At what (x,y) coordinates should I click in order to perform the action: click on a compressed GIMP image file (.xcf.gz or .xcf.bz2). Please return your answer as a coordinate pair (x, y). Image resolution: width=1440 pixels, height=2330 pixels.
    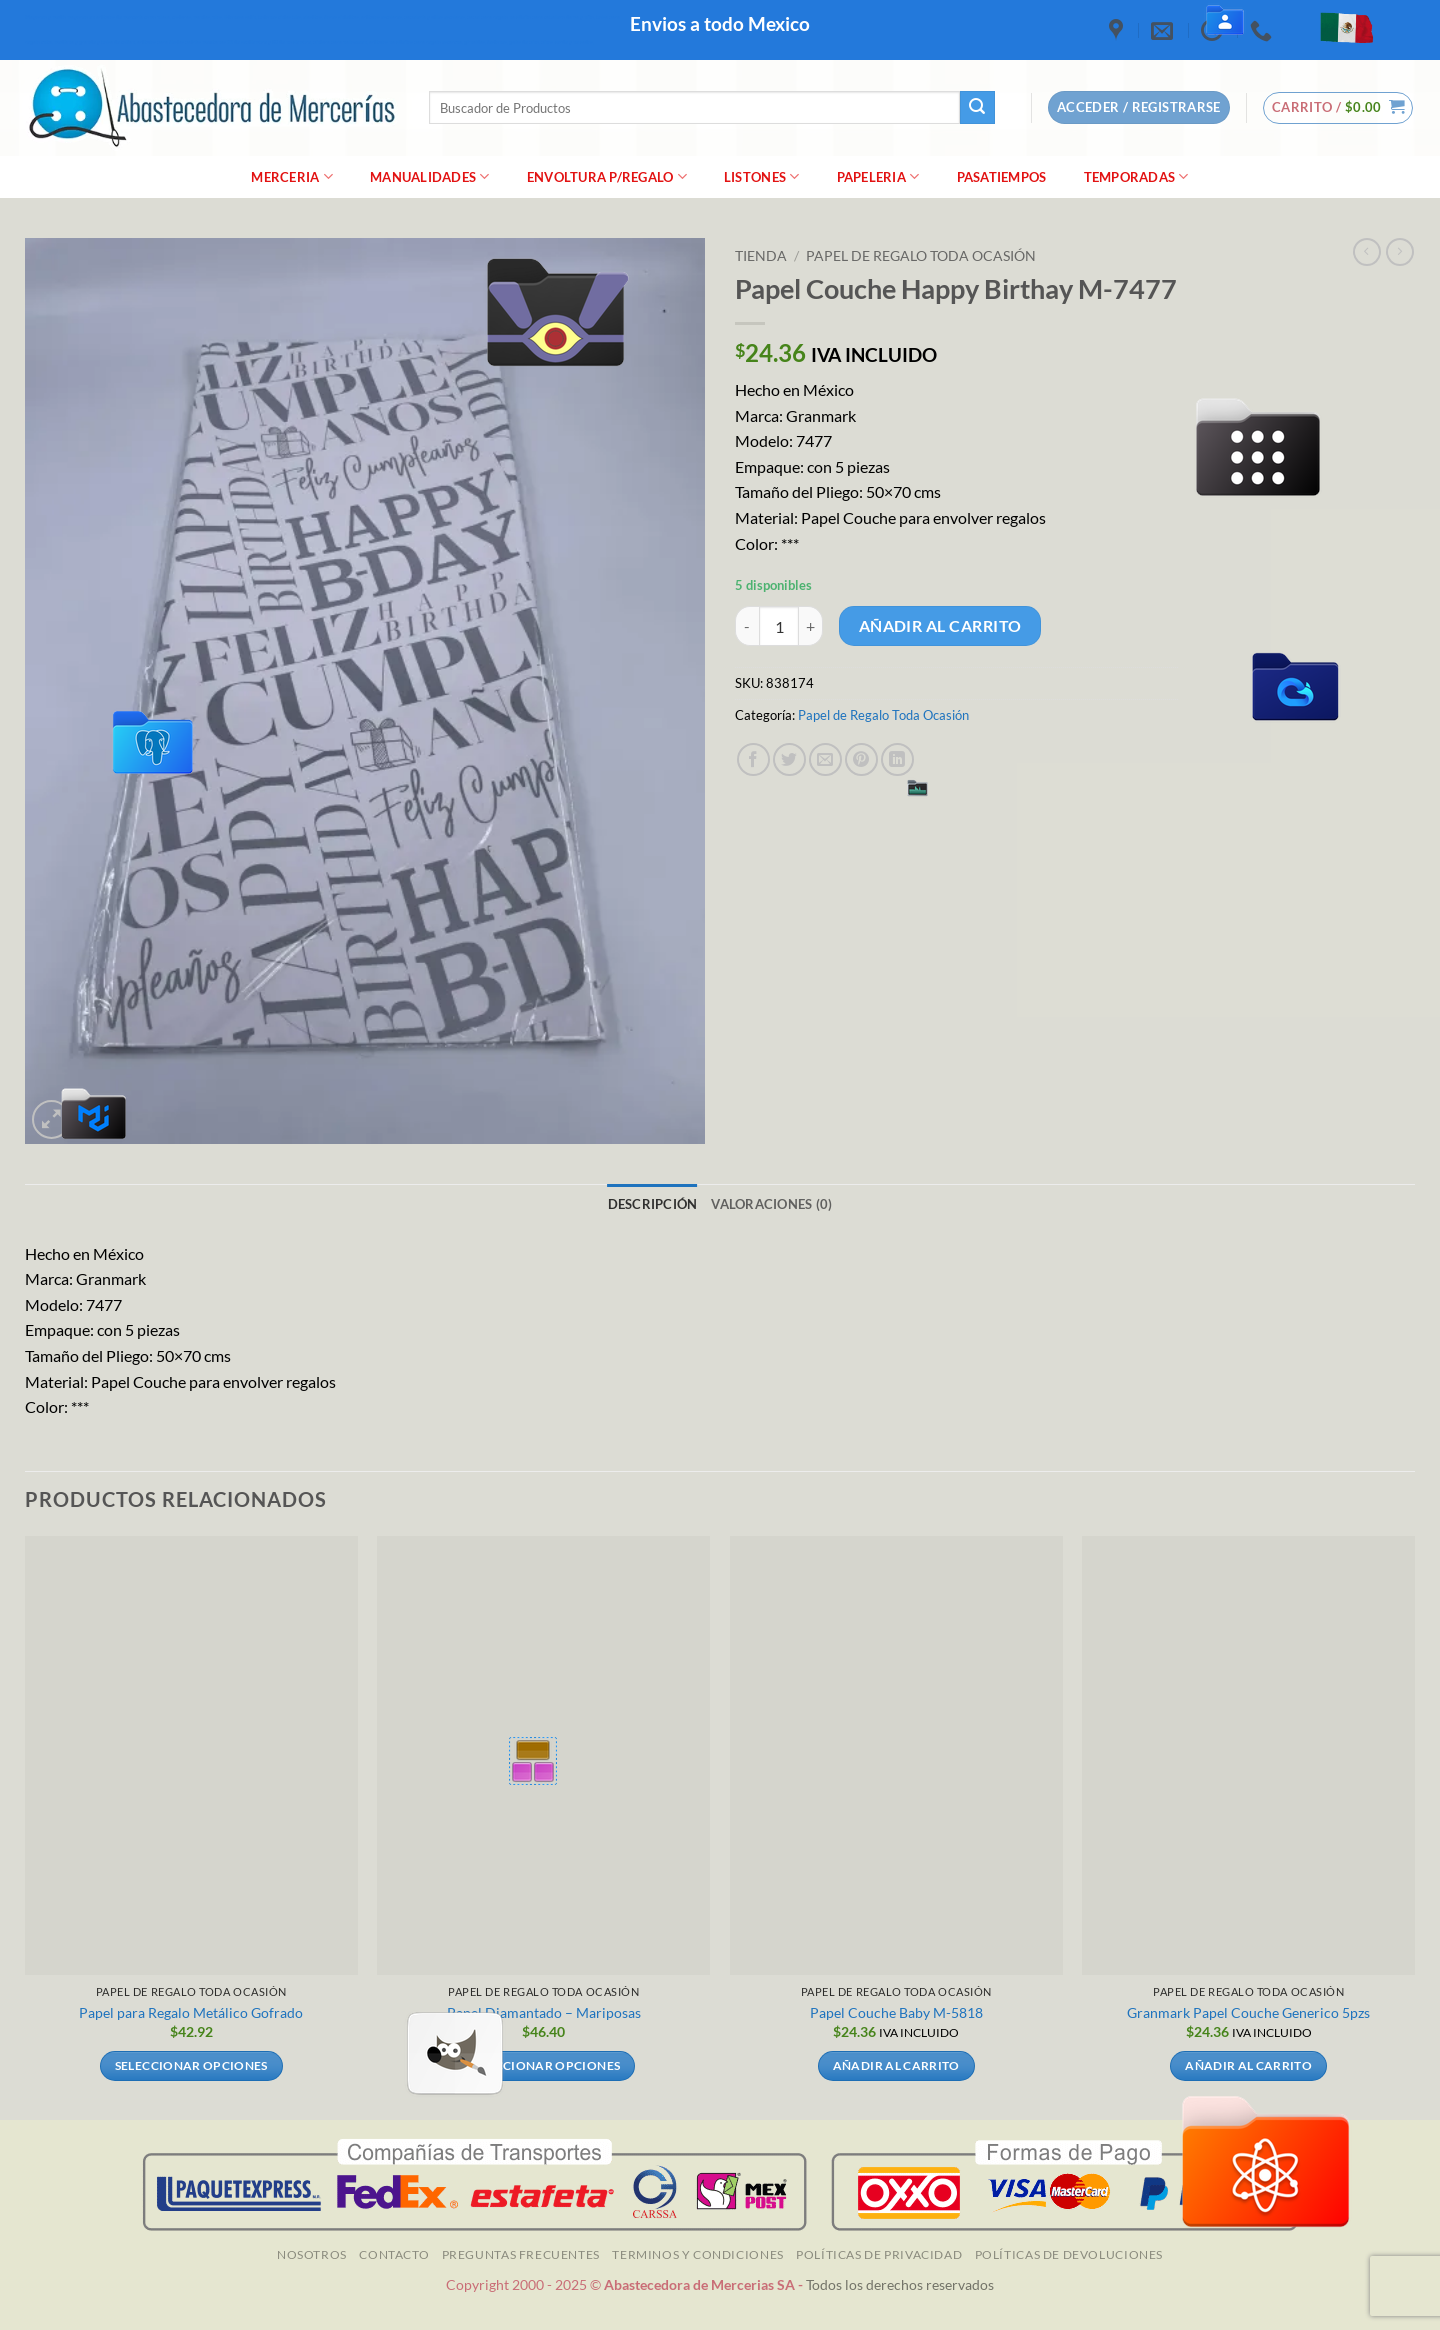
    Looking at the image, I should click on (455, 2050).